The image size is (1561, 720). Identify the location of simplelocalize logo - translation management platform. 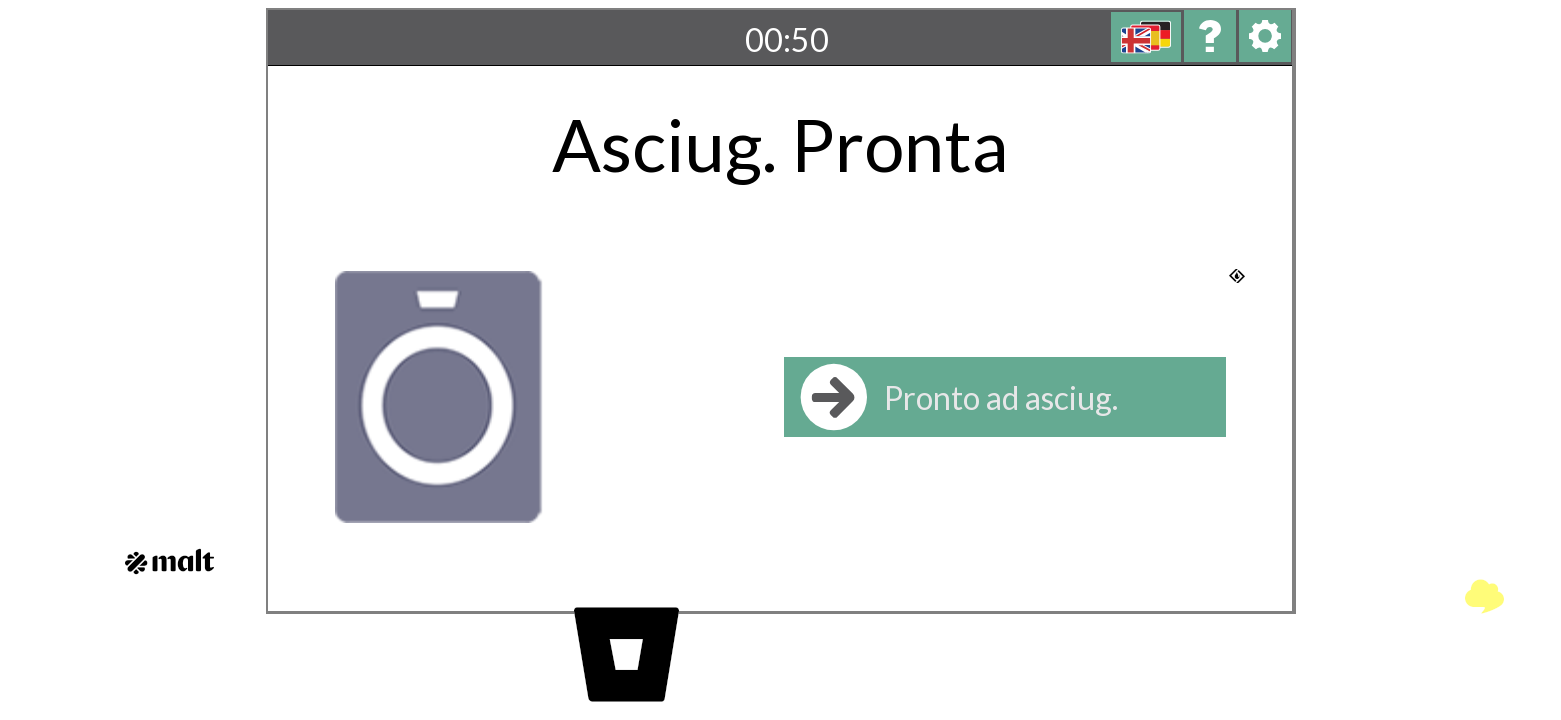
(1484, 596).